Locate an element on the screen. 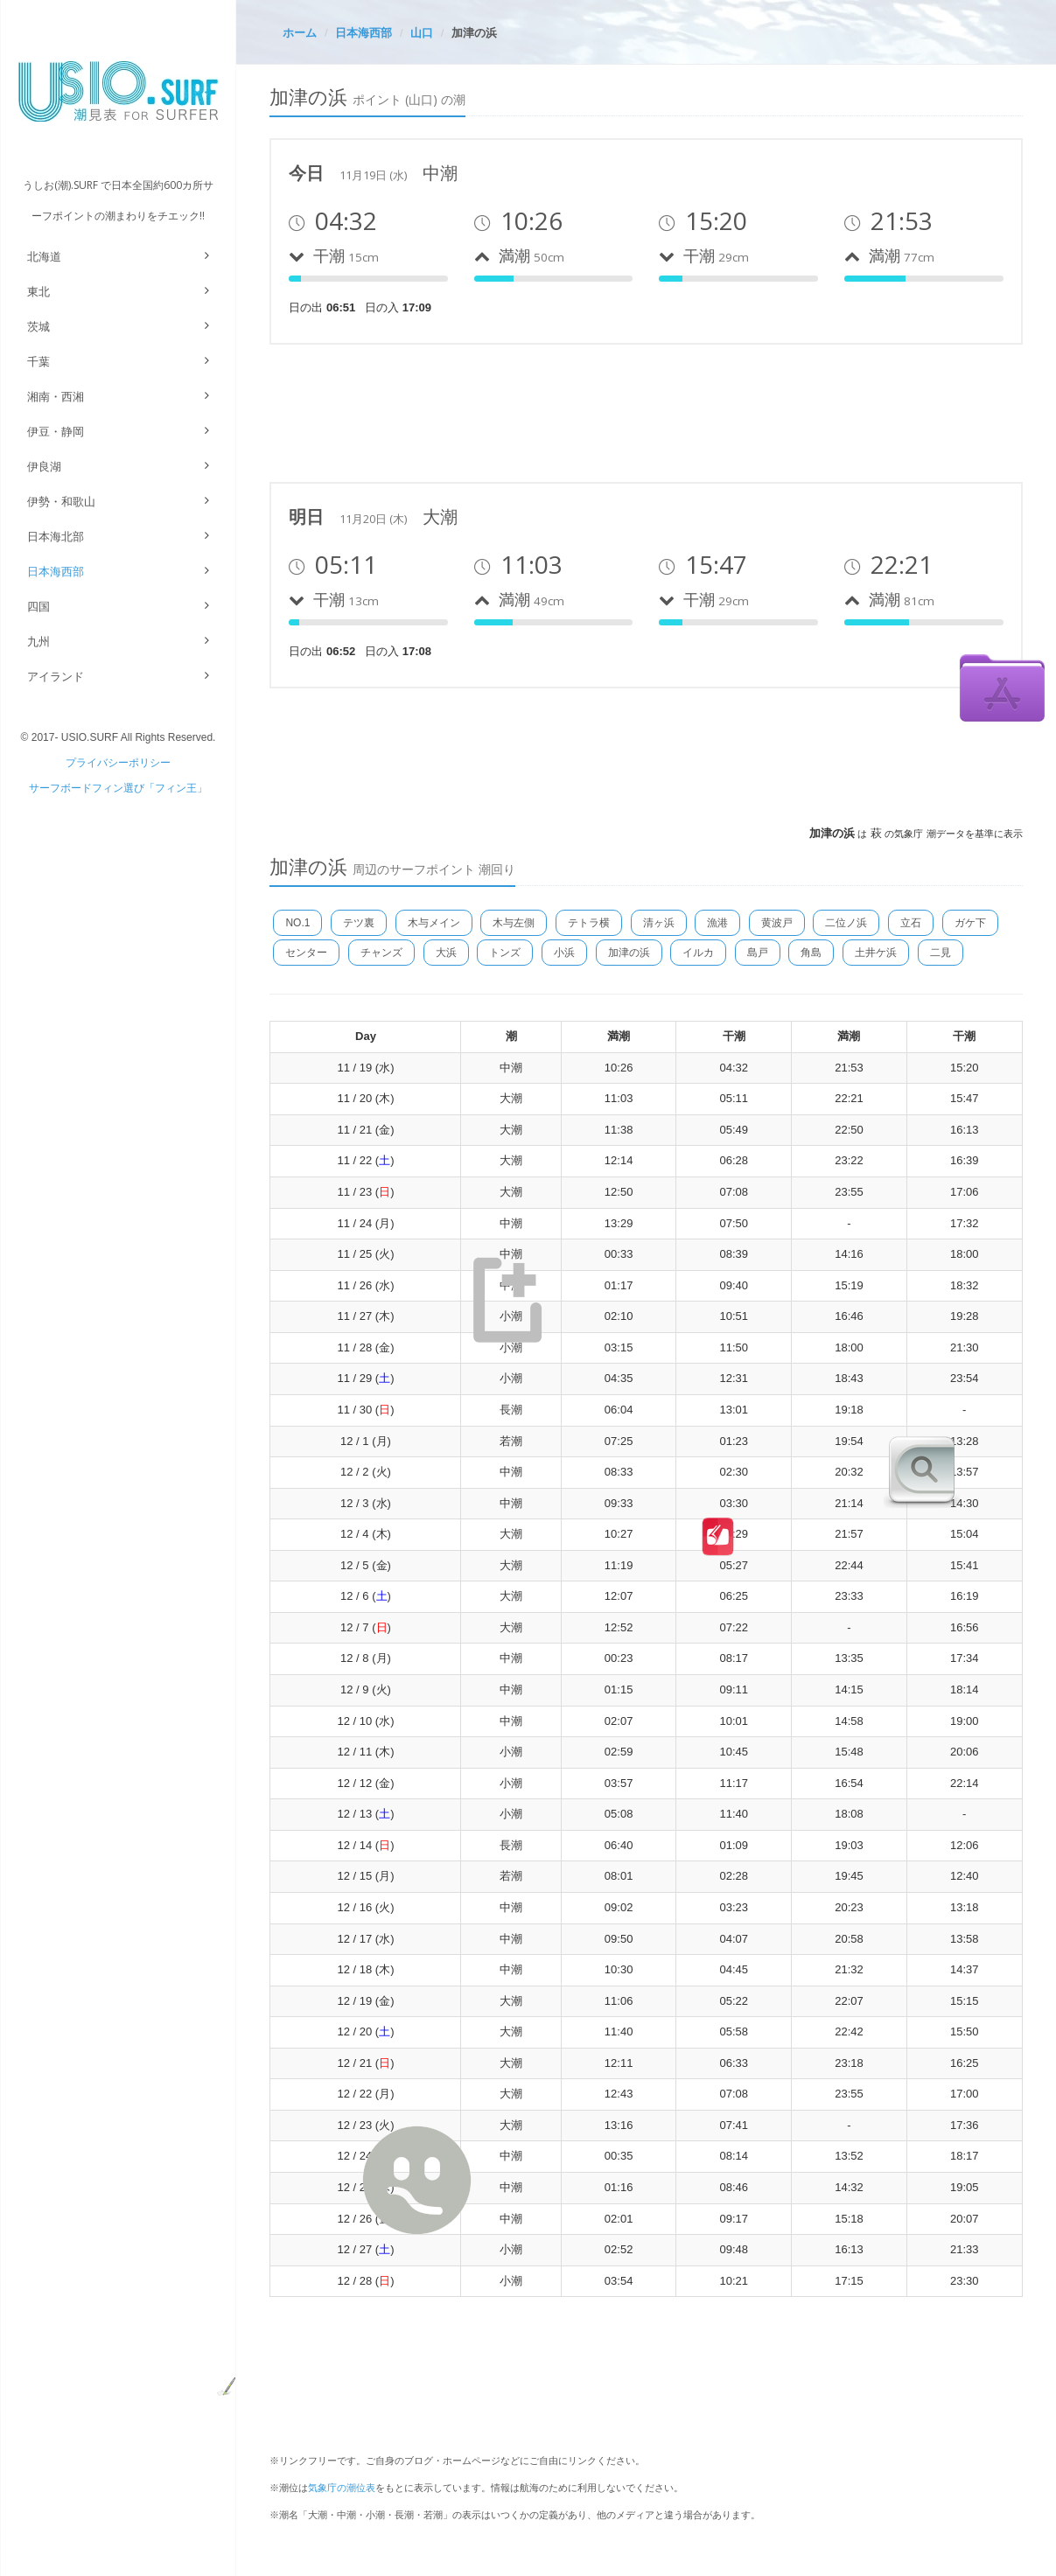 This screenshot has width=1056, height=2576. indicates confusion or uncertainty about an action is located at coordinates (416, 2180).